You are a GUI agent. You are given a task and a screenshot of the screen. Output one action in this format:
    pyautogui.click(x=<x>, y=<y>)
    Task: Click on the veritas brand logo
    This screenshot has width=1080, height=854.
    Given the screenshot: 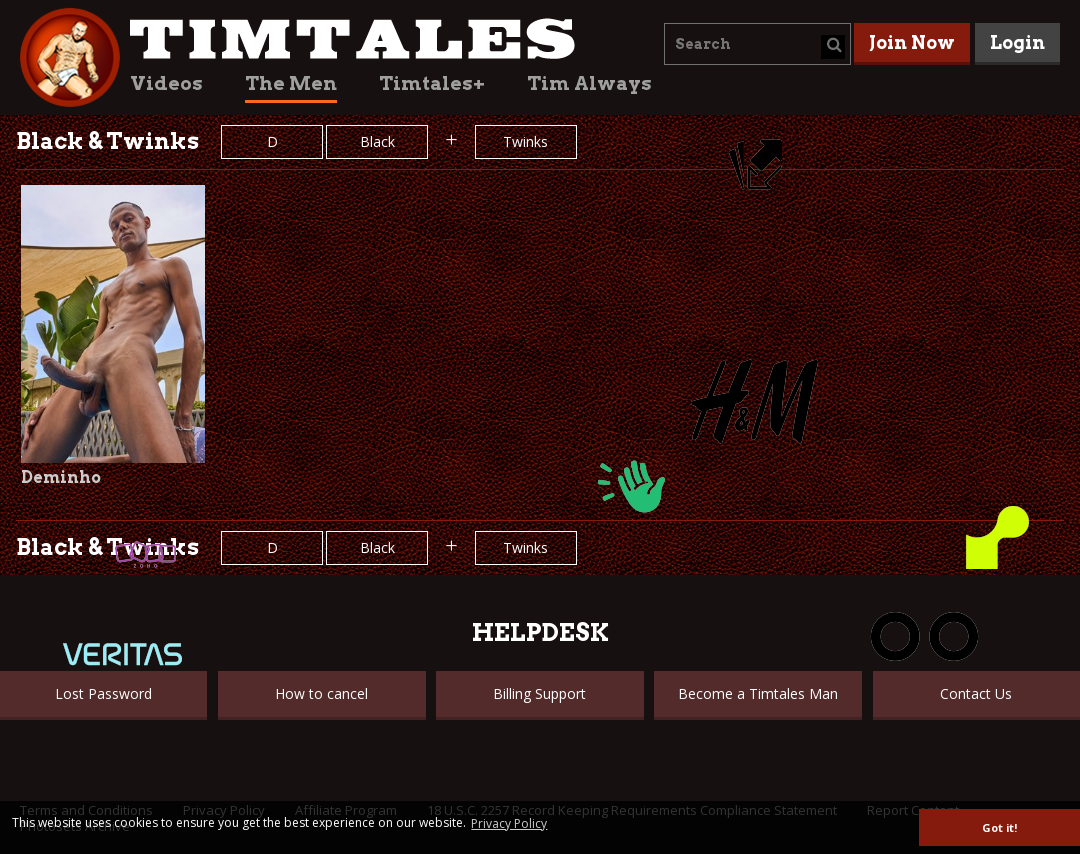 What is the action you would take?
    pyautogui.click(x=122, y=654)
    